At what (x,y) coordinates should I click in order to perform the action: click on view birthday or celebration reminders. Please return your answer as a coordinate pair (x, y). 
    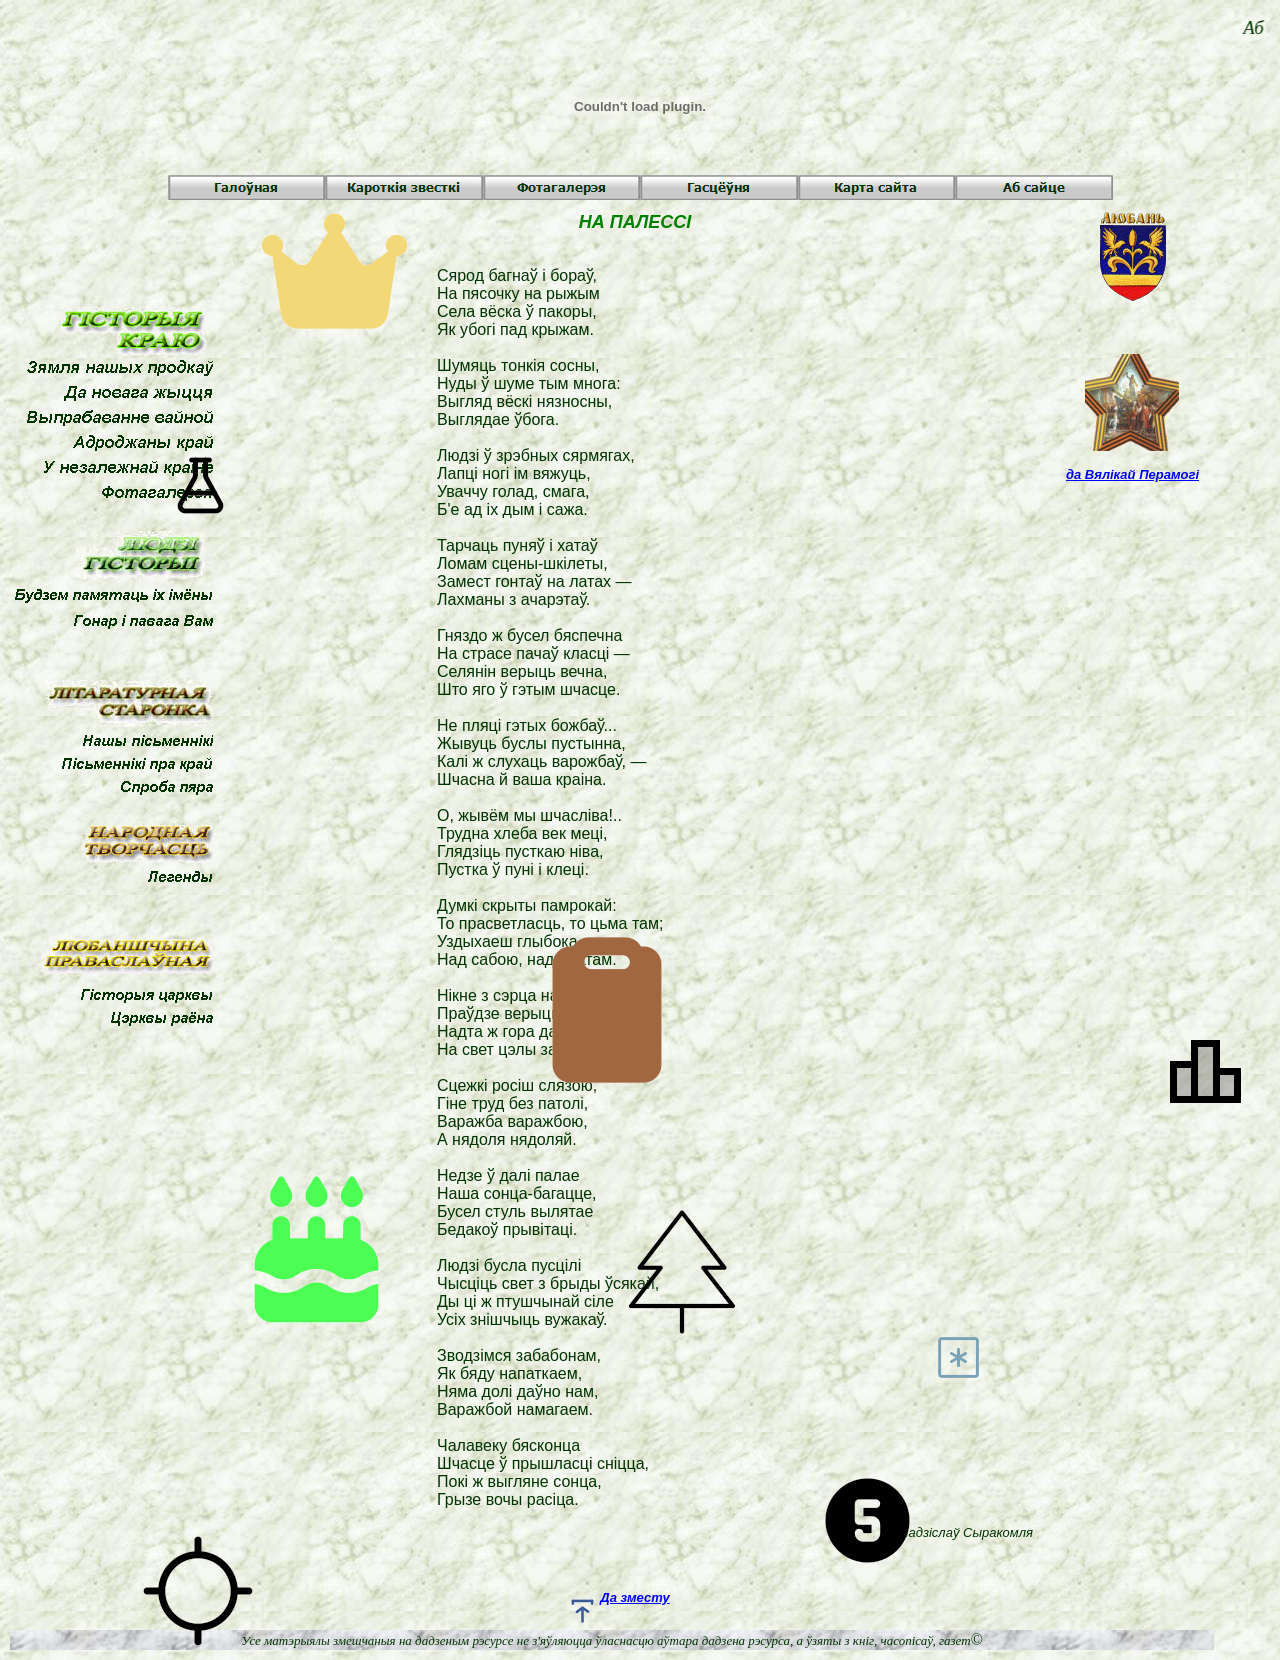
    Looking at the image, I should click on (316, 1251).